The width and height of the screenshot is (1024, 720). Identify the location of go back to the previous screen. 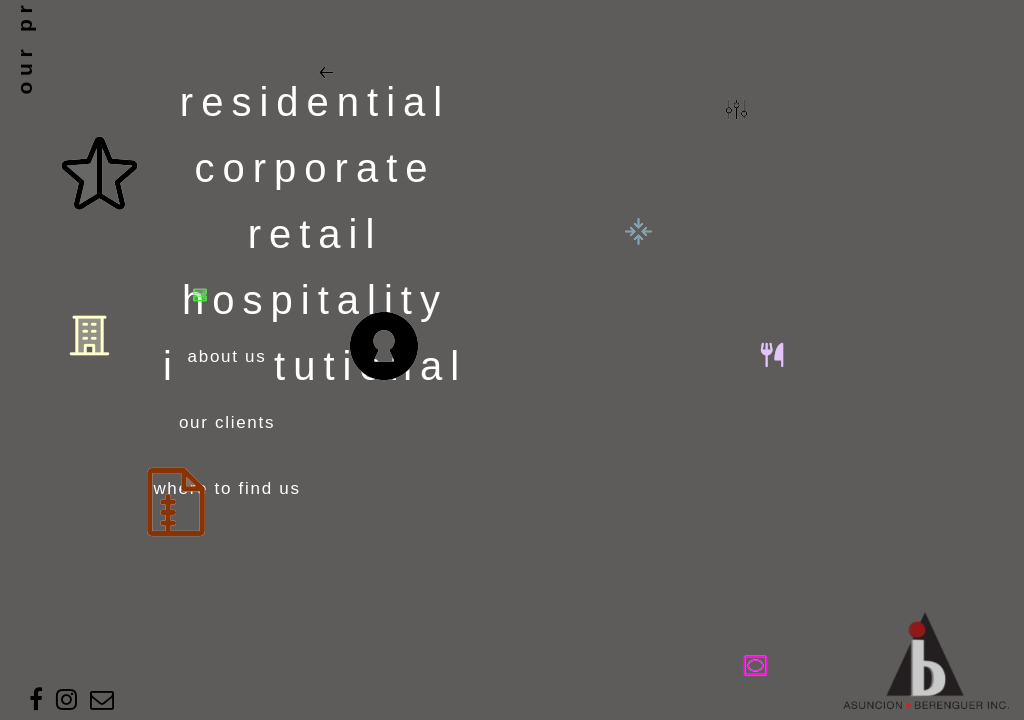
(326, 72).